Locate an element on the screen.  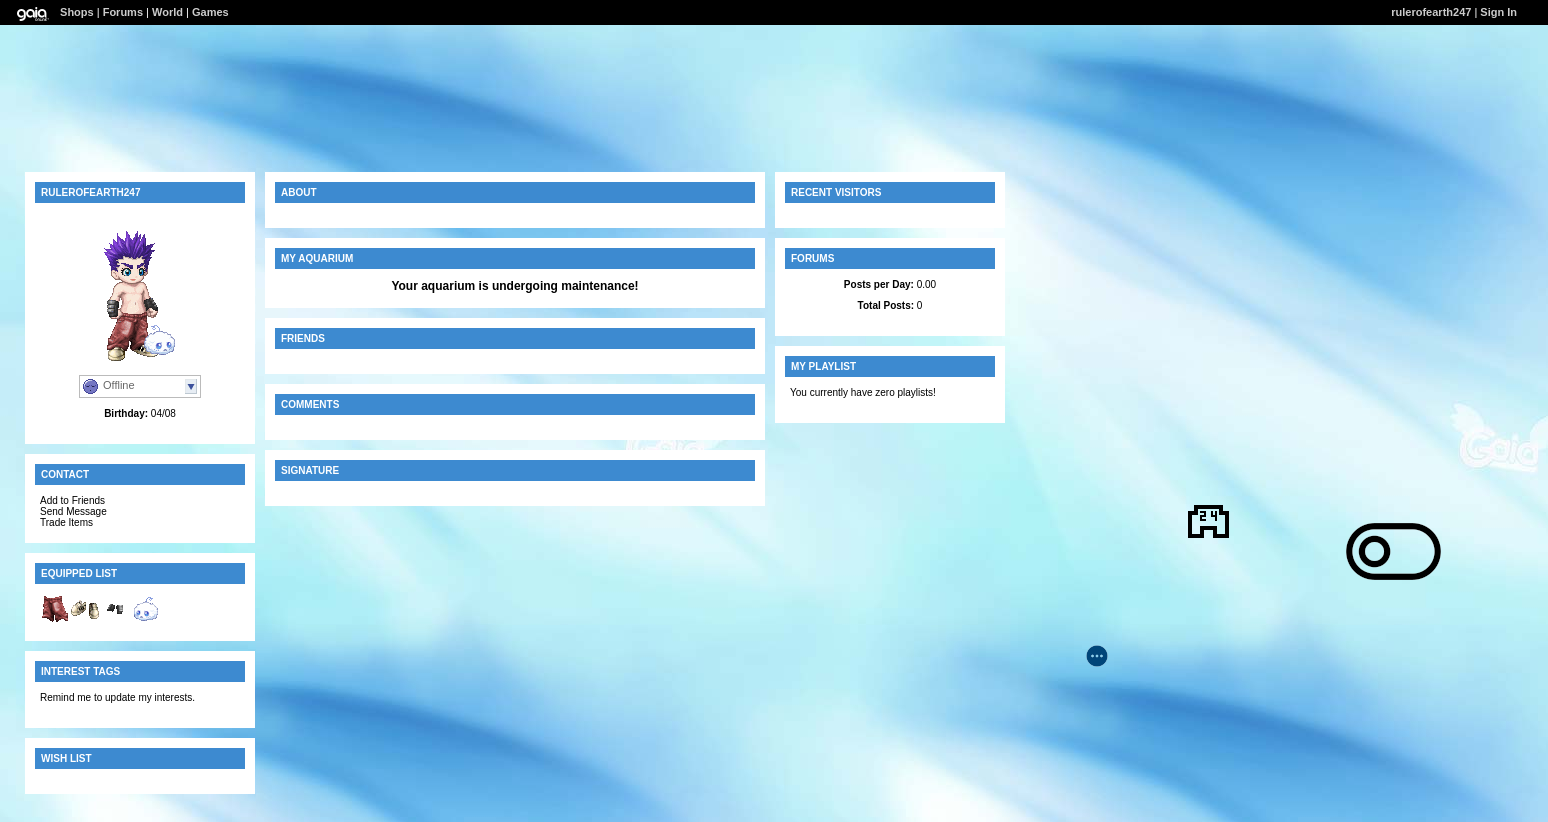
access more options or actions is located at coordinates (1097, 656).